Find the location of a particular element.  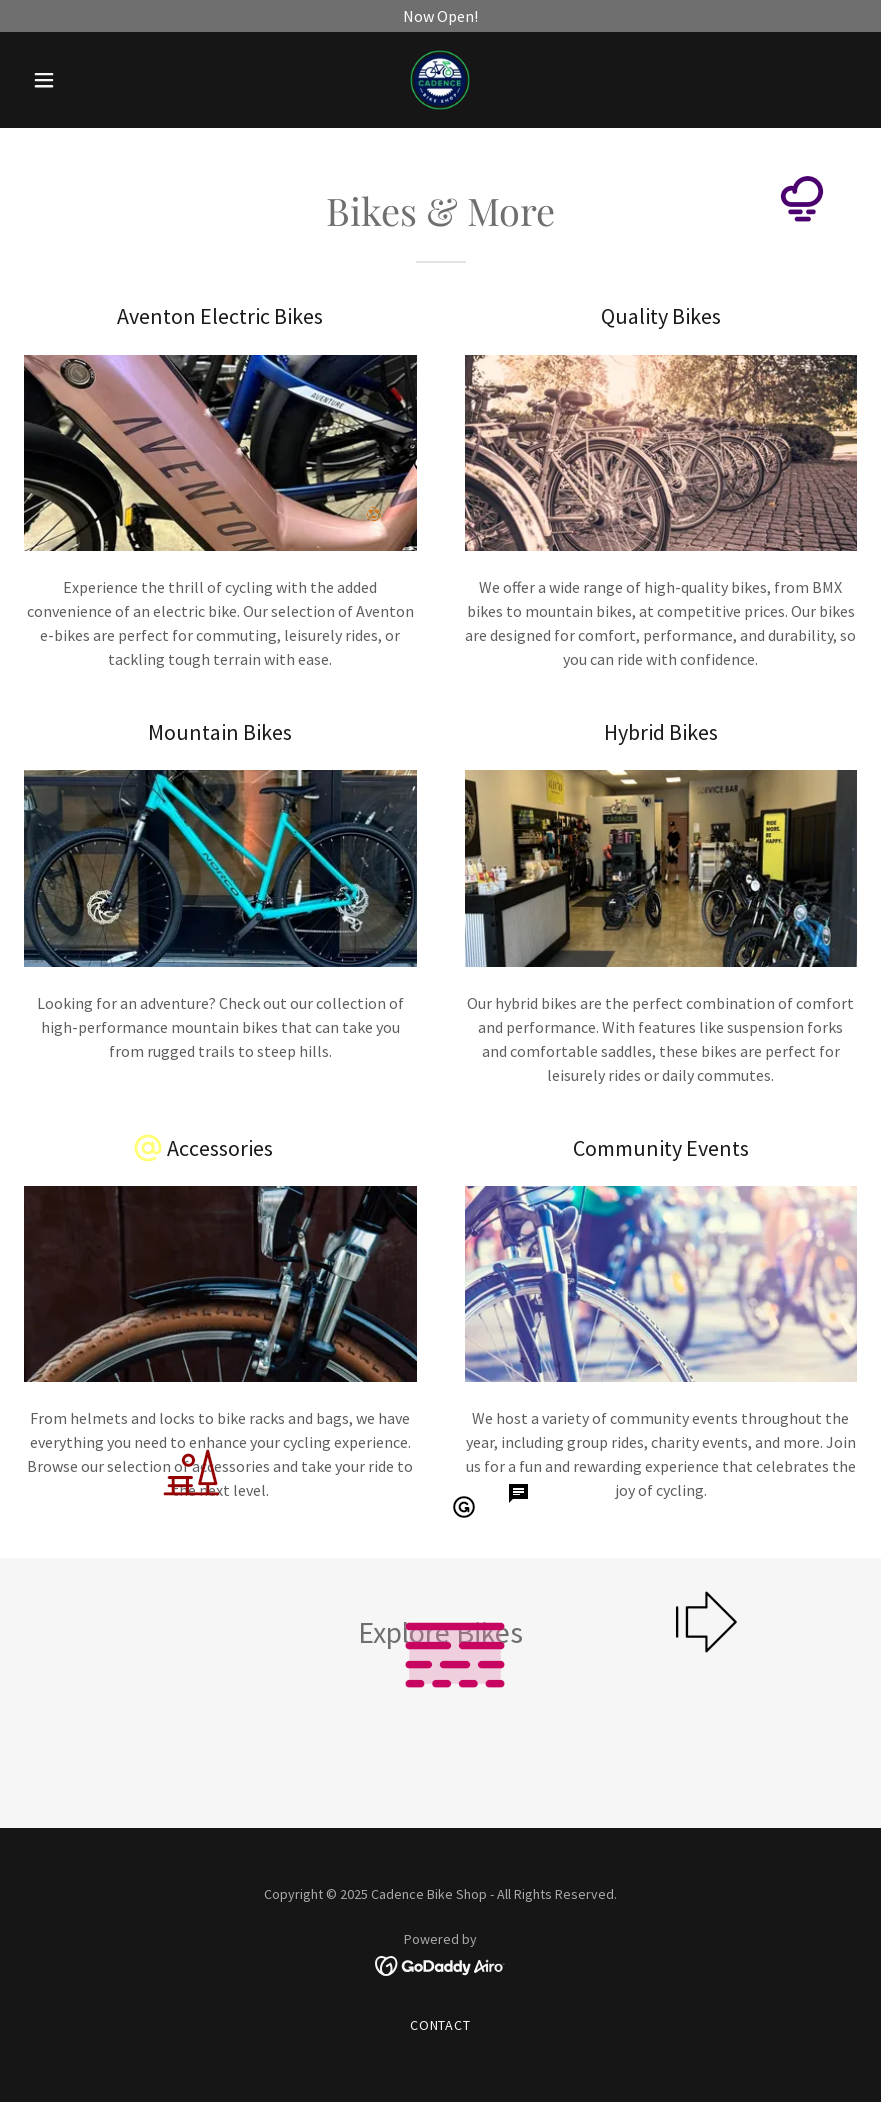

visit gumroad profile or store is located at coordinates (464, 1507).